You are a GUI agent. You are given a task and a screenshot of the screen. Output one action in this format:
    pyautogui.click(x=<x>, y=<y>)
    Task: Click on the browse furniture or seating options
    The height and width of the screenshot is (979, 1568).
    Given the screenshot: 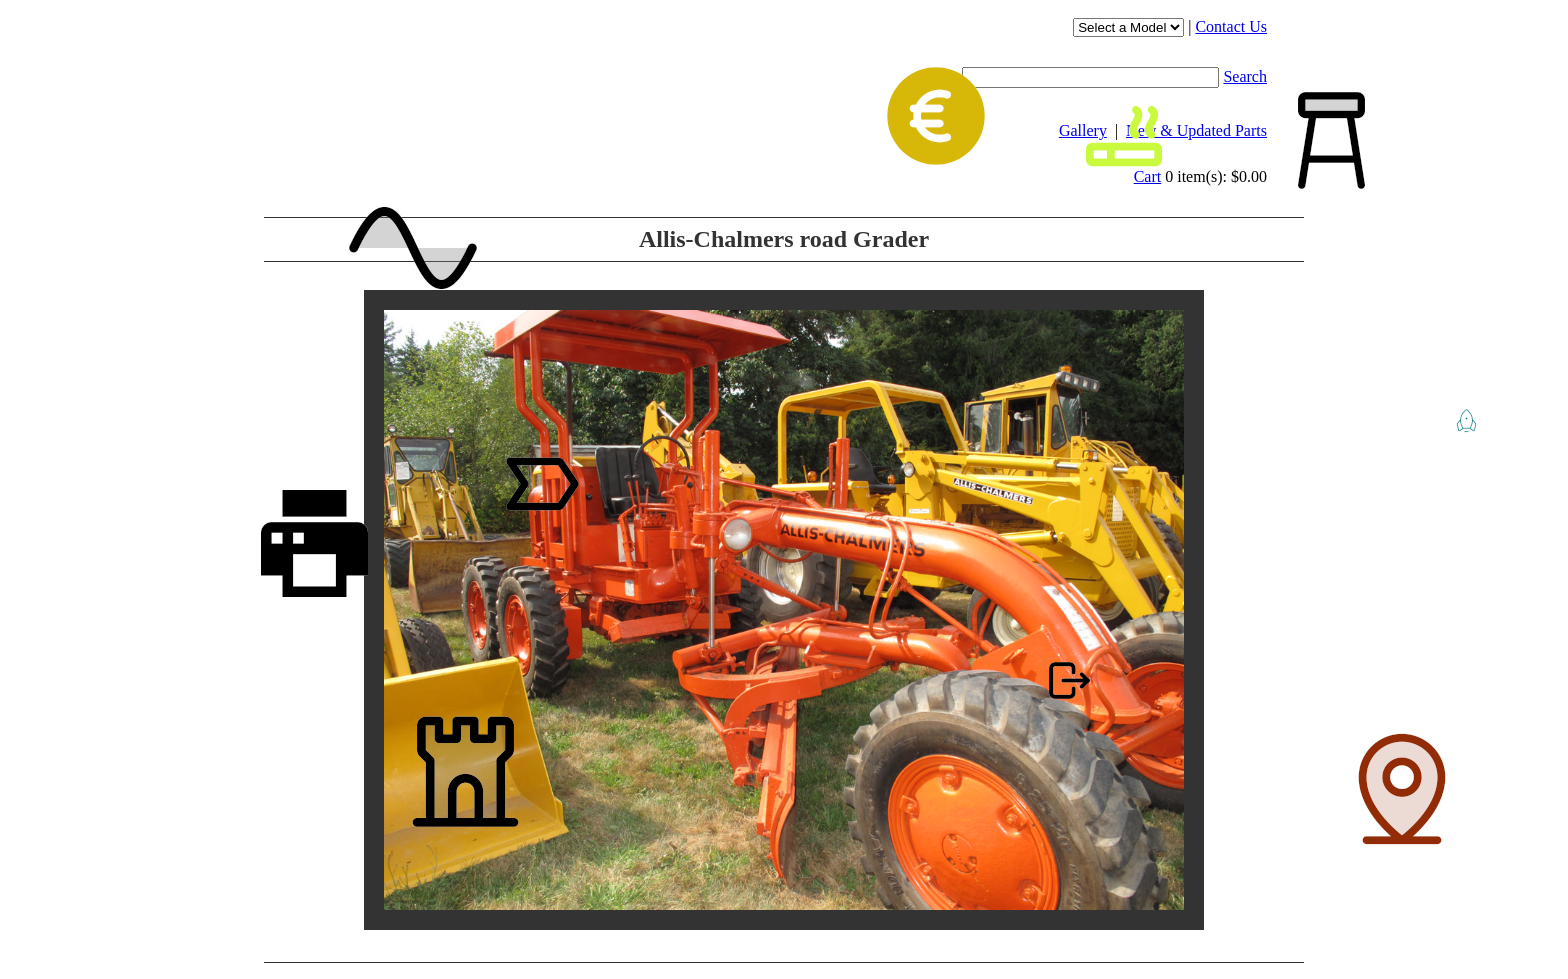 What is the action you would take?
    pyautogui.click(x=1331, y=140)
    